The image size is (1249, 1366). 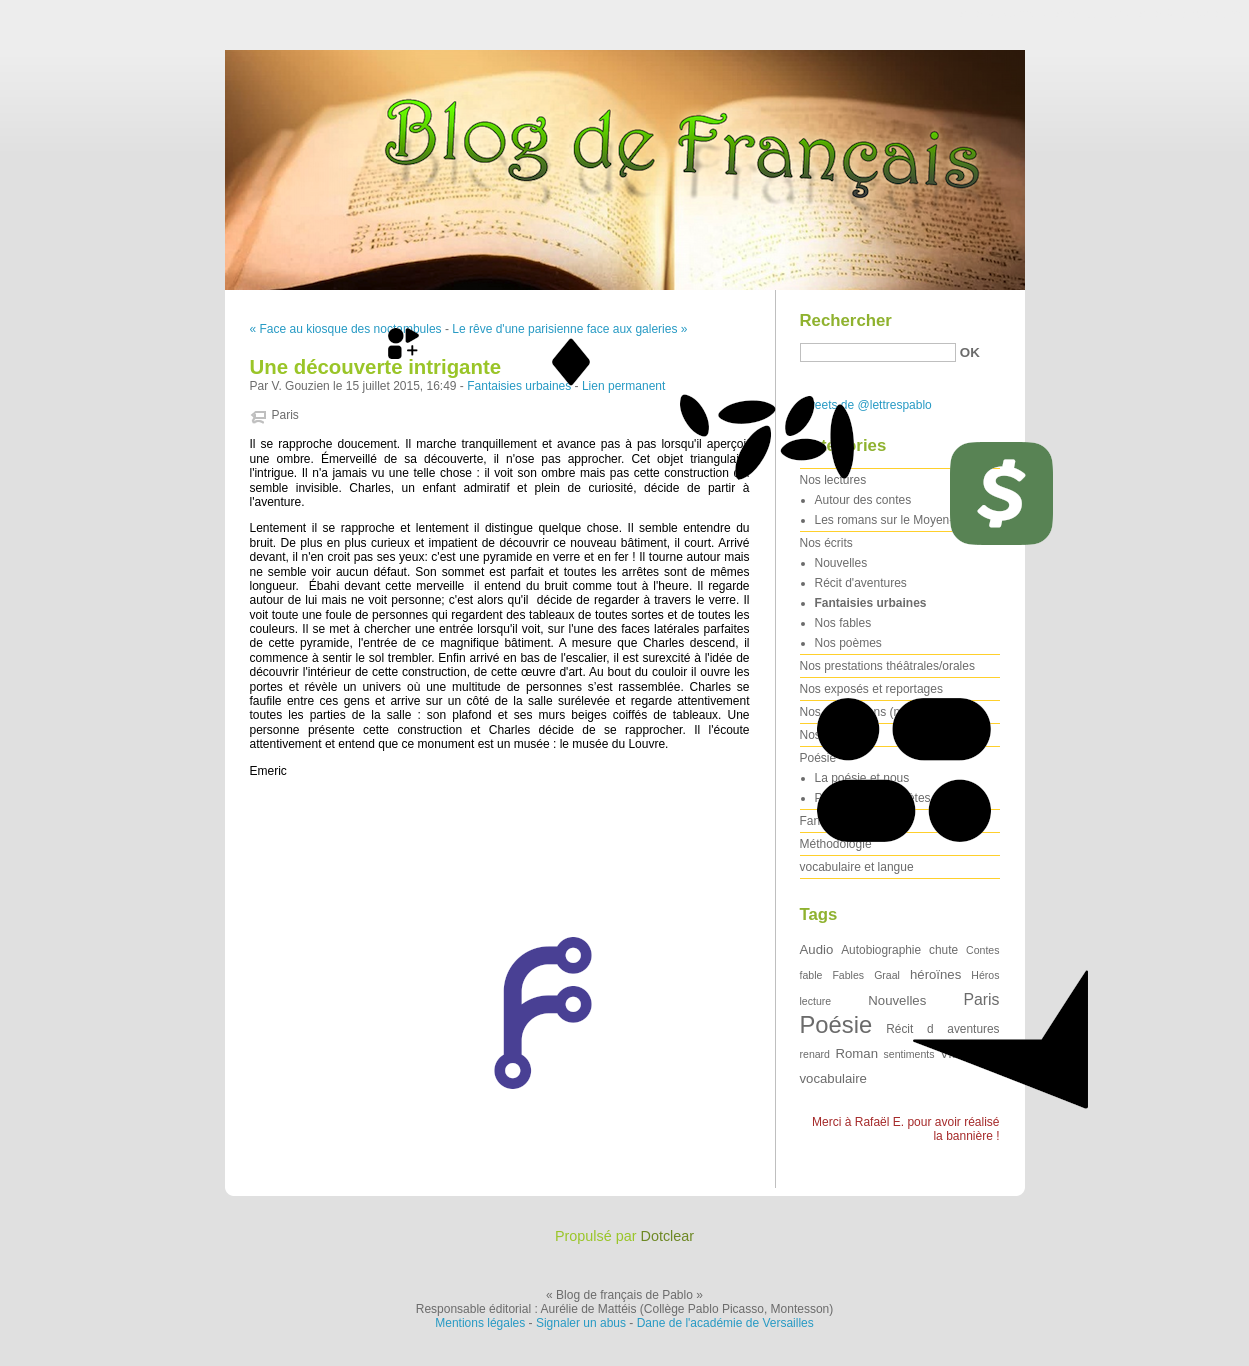 I want to click on open FACEIT gaming platform, so click(x=1000, y=1039).